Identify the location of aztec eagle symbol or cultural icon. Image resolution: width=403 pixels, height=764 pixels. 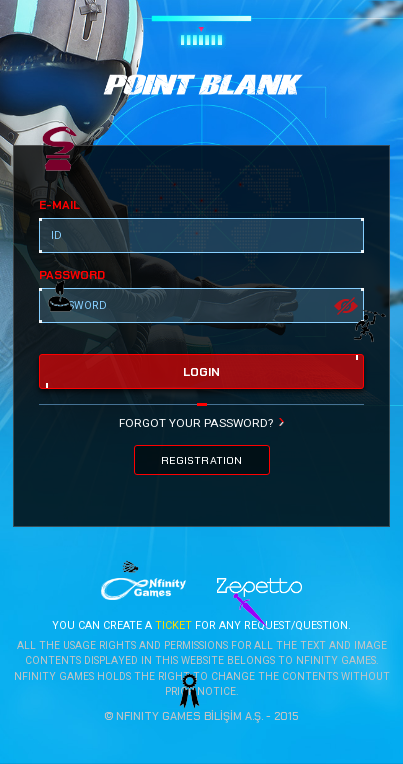
(130, 566).